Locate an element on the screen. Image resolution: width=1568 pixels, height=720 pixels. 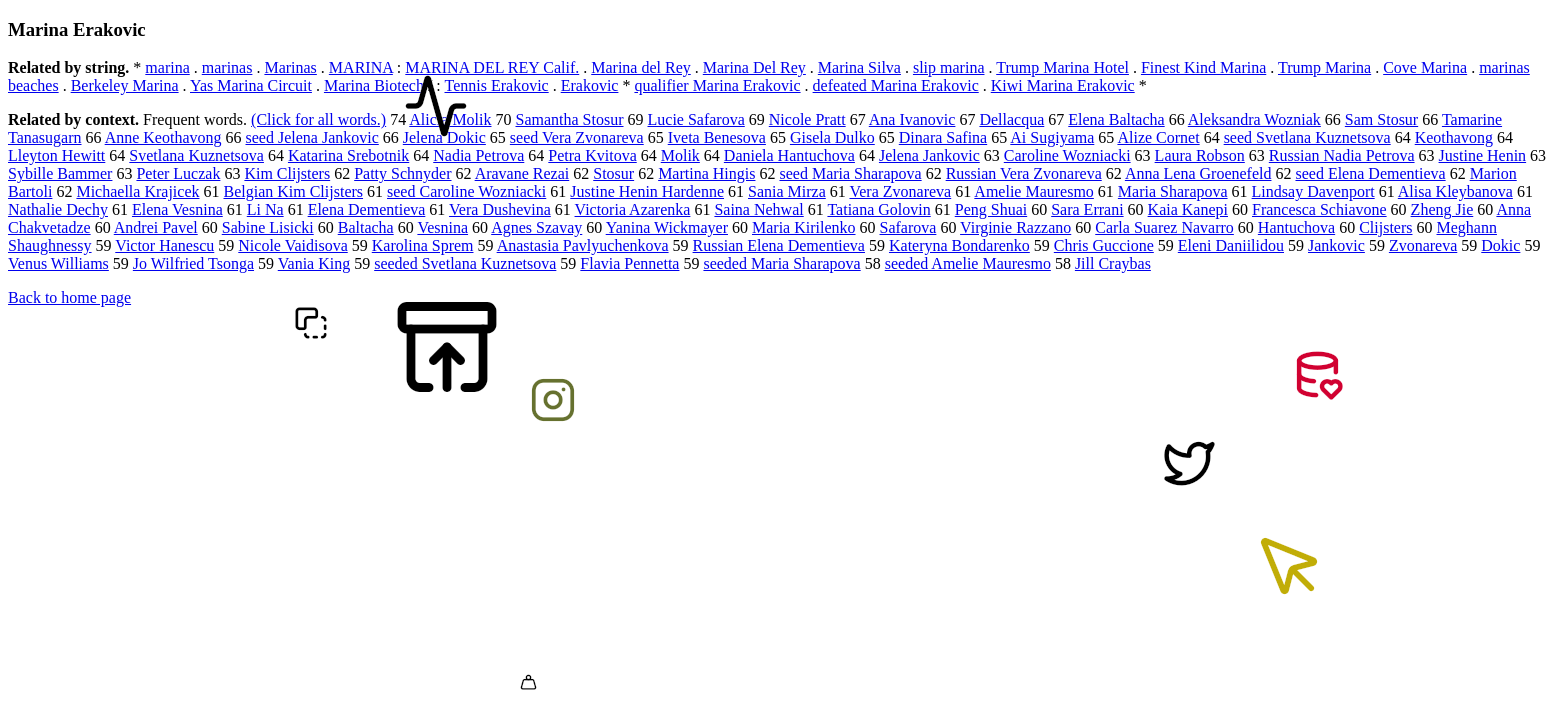
add database to favorites is located at coordinates (1317, 374).